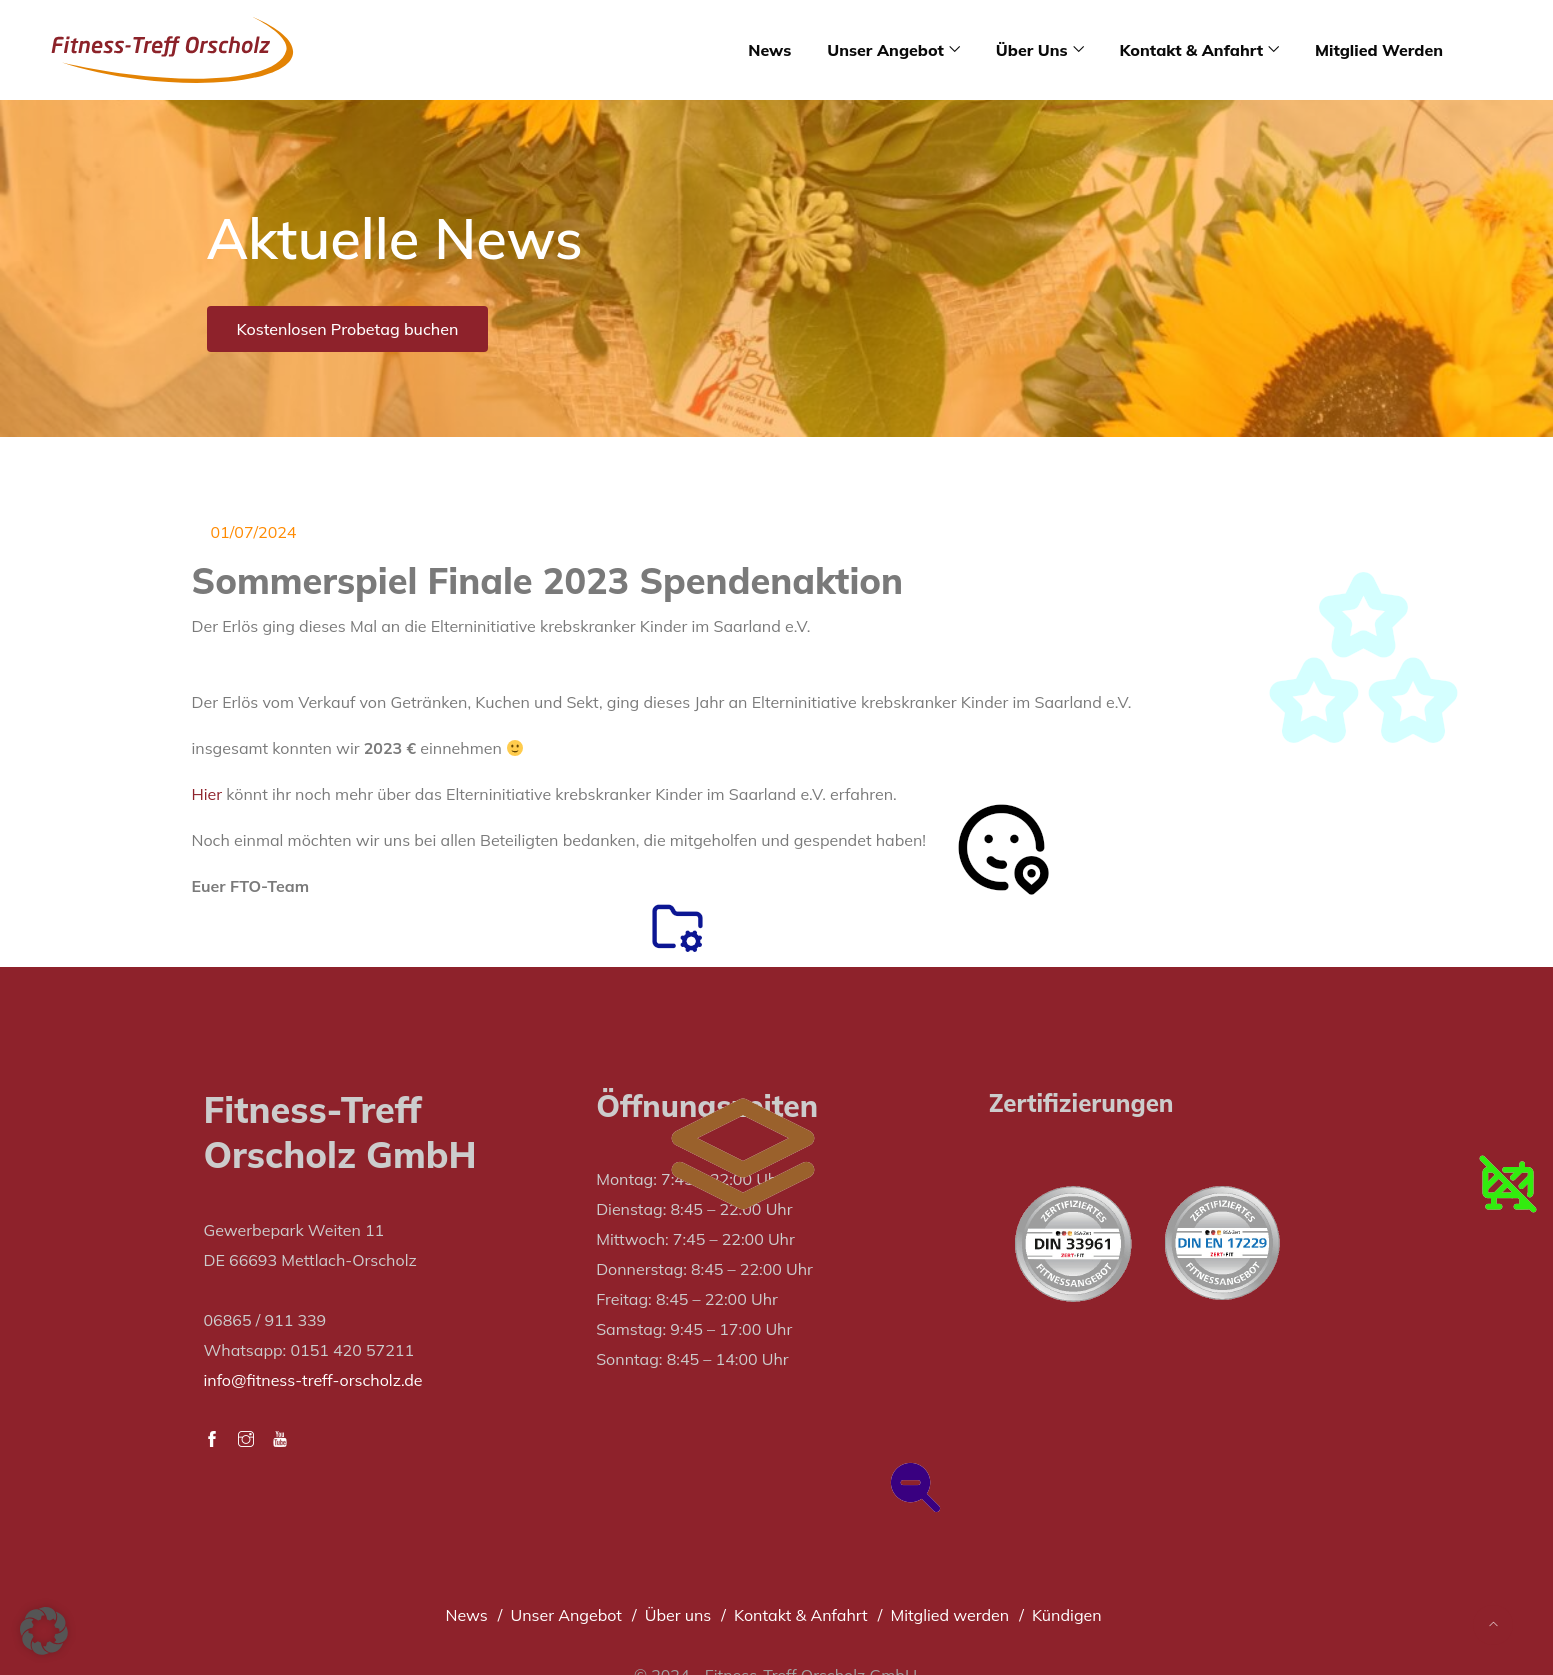 Image resolution: width=1553 pixels, height=1675 pixels. I want to click on disable road barrier or construction zone, so click(1508, 1184).